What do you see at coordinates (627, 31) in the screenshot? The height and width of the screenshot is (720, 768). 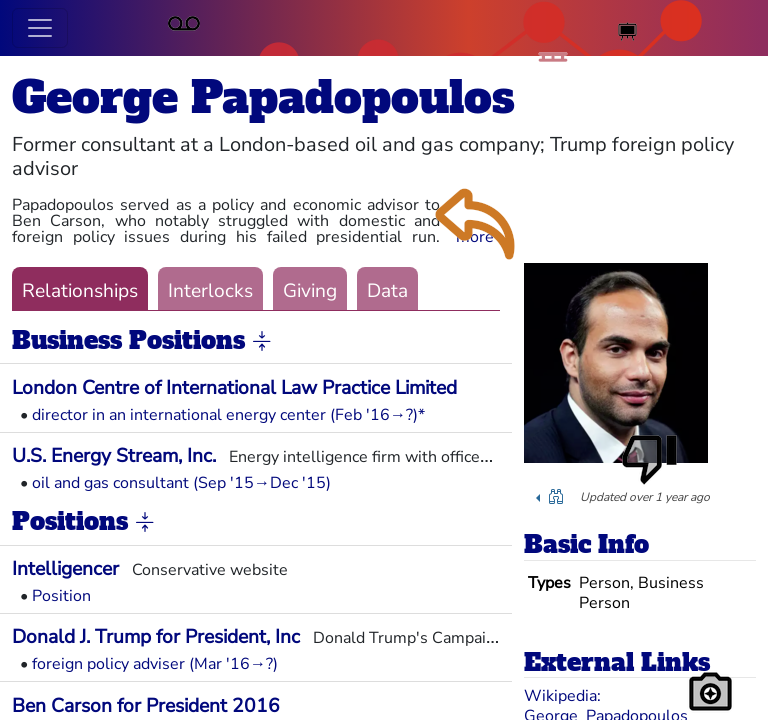 I see `open presentation mode` at bounding box center [627, 31].